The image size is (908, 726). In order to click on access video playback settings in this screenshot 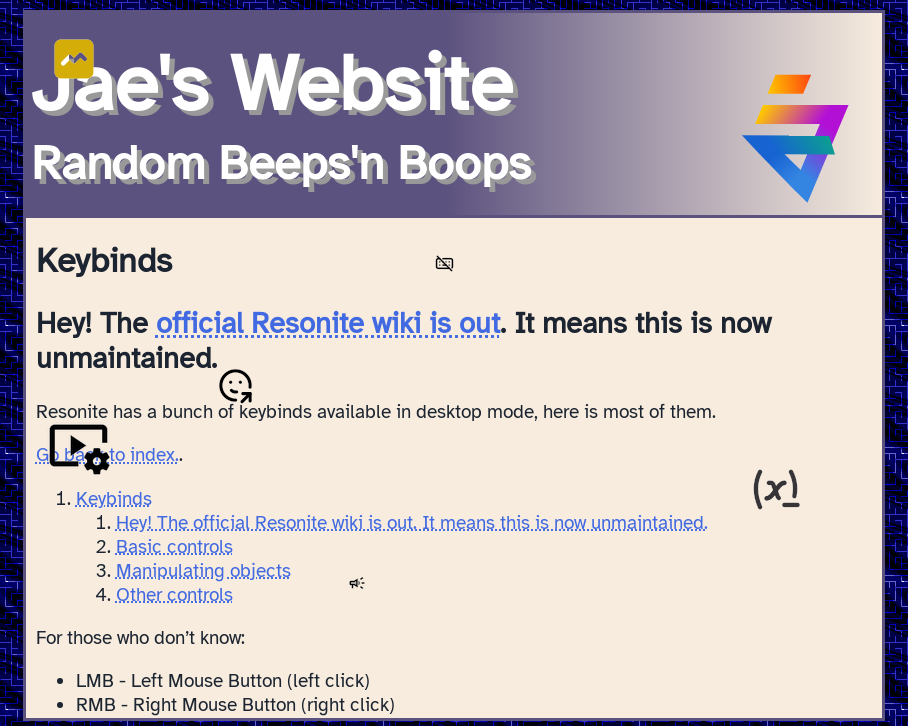, I will do `click(78, 445)`.